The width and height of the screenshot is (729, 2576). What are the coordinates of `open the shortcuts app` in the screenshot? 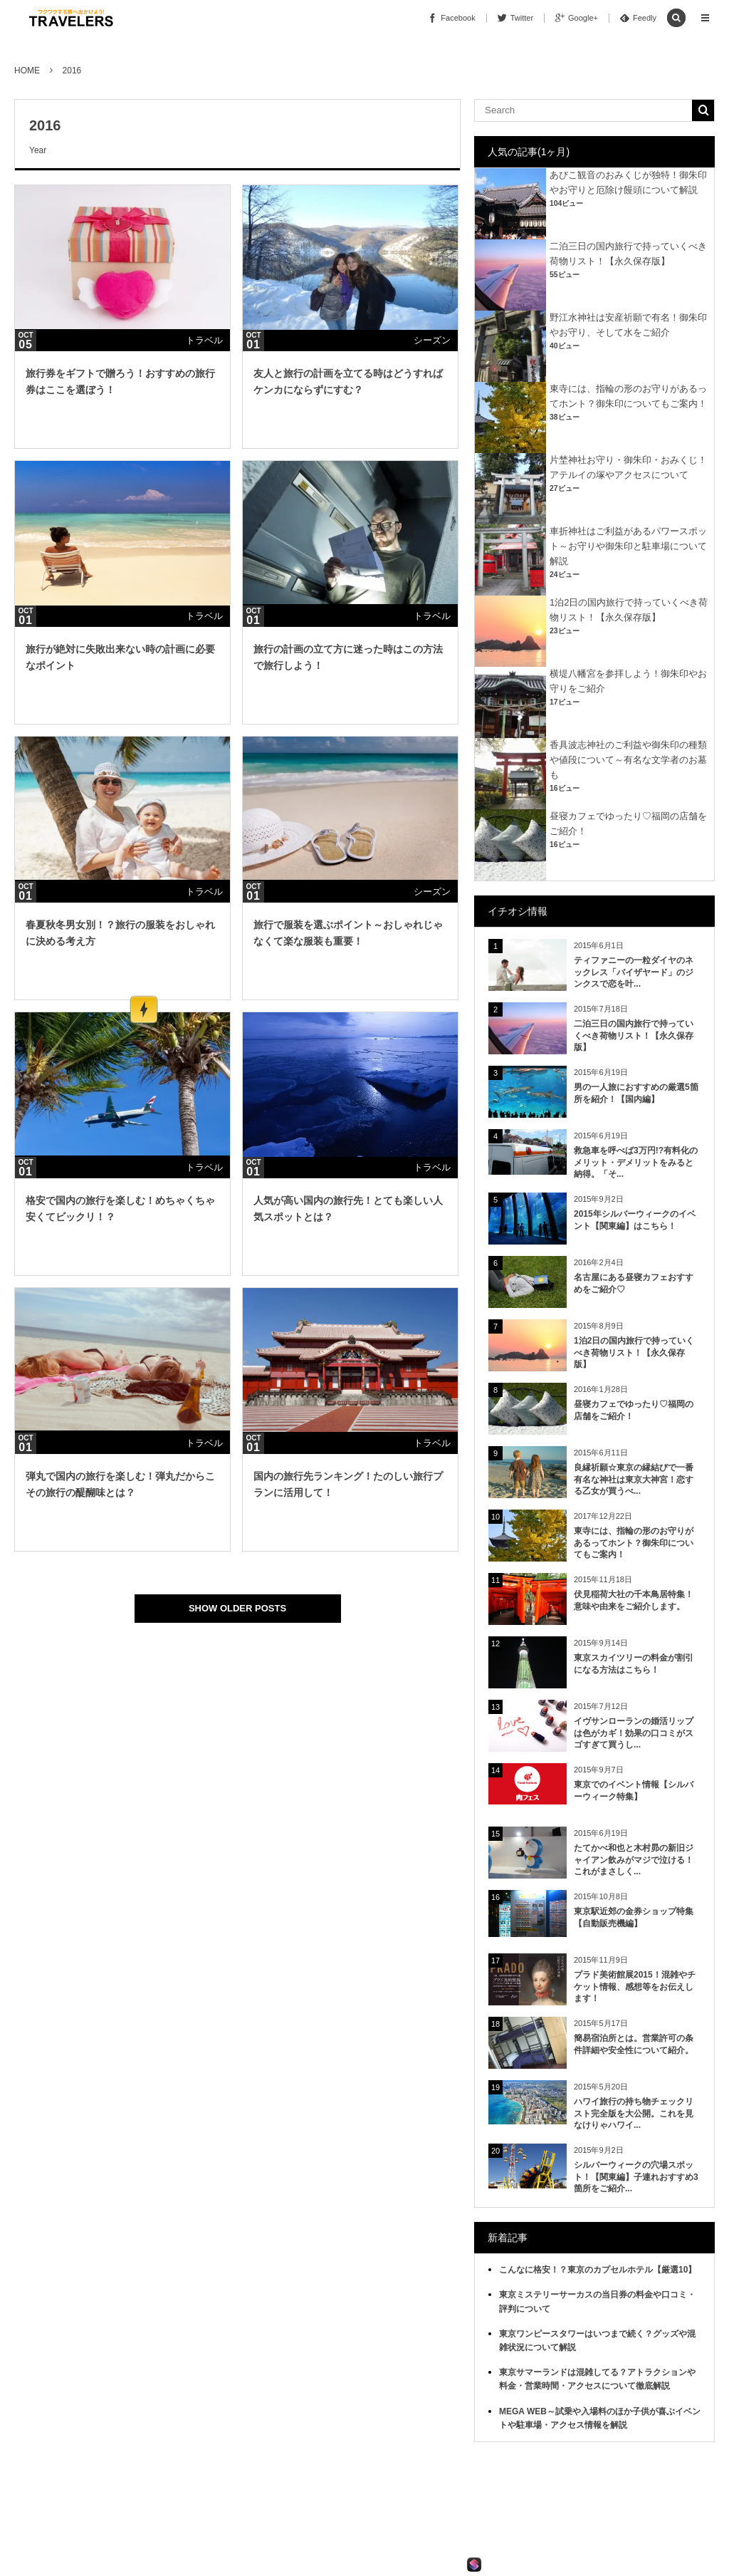 It's located at (474, 2565).